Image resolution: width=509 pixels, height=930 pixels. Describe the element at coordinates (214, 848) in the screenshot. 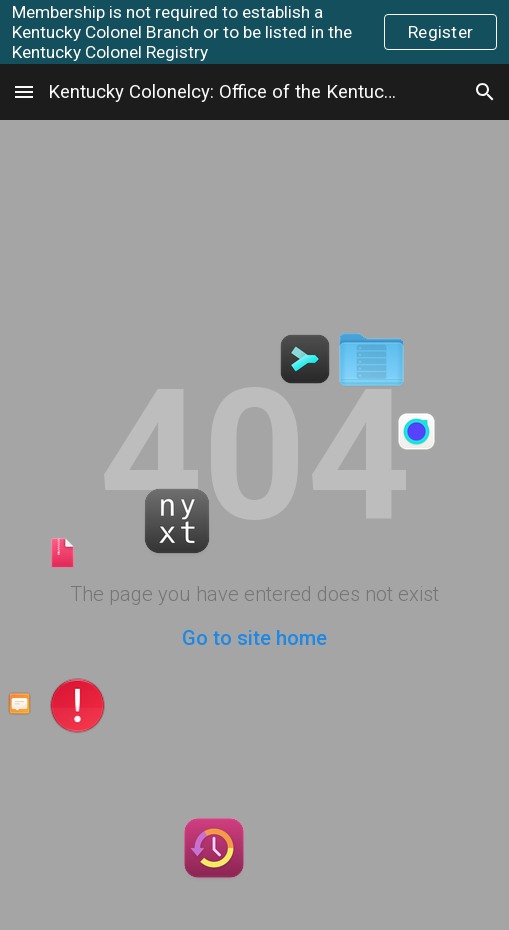

I see `open pika backup to manage system backups` at that location.